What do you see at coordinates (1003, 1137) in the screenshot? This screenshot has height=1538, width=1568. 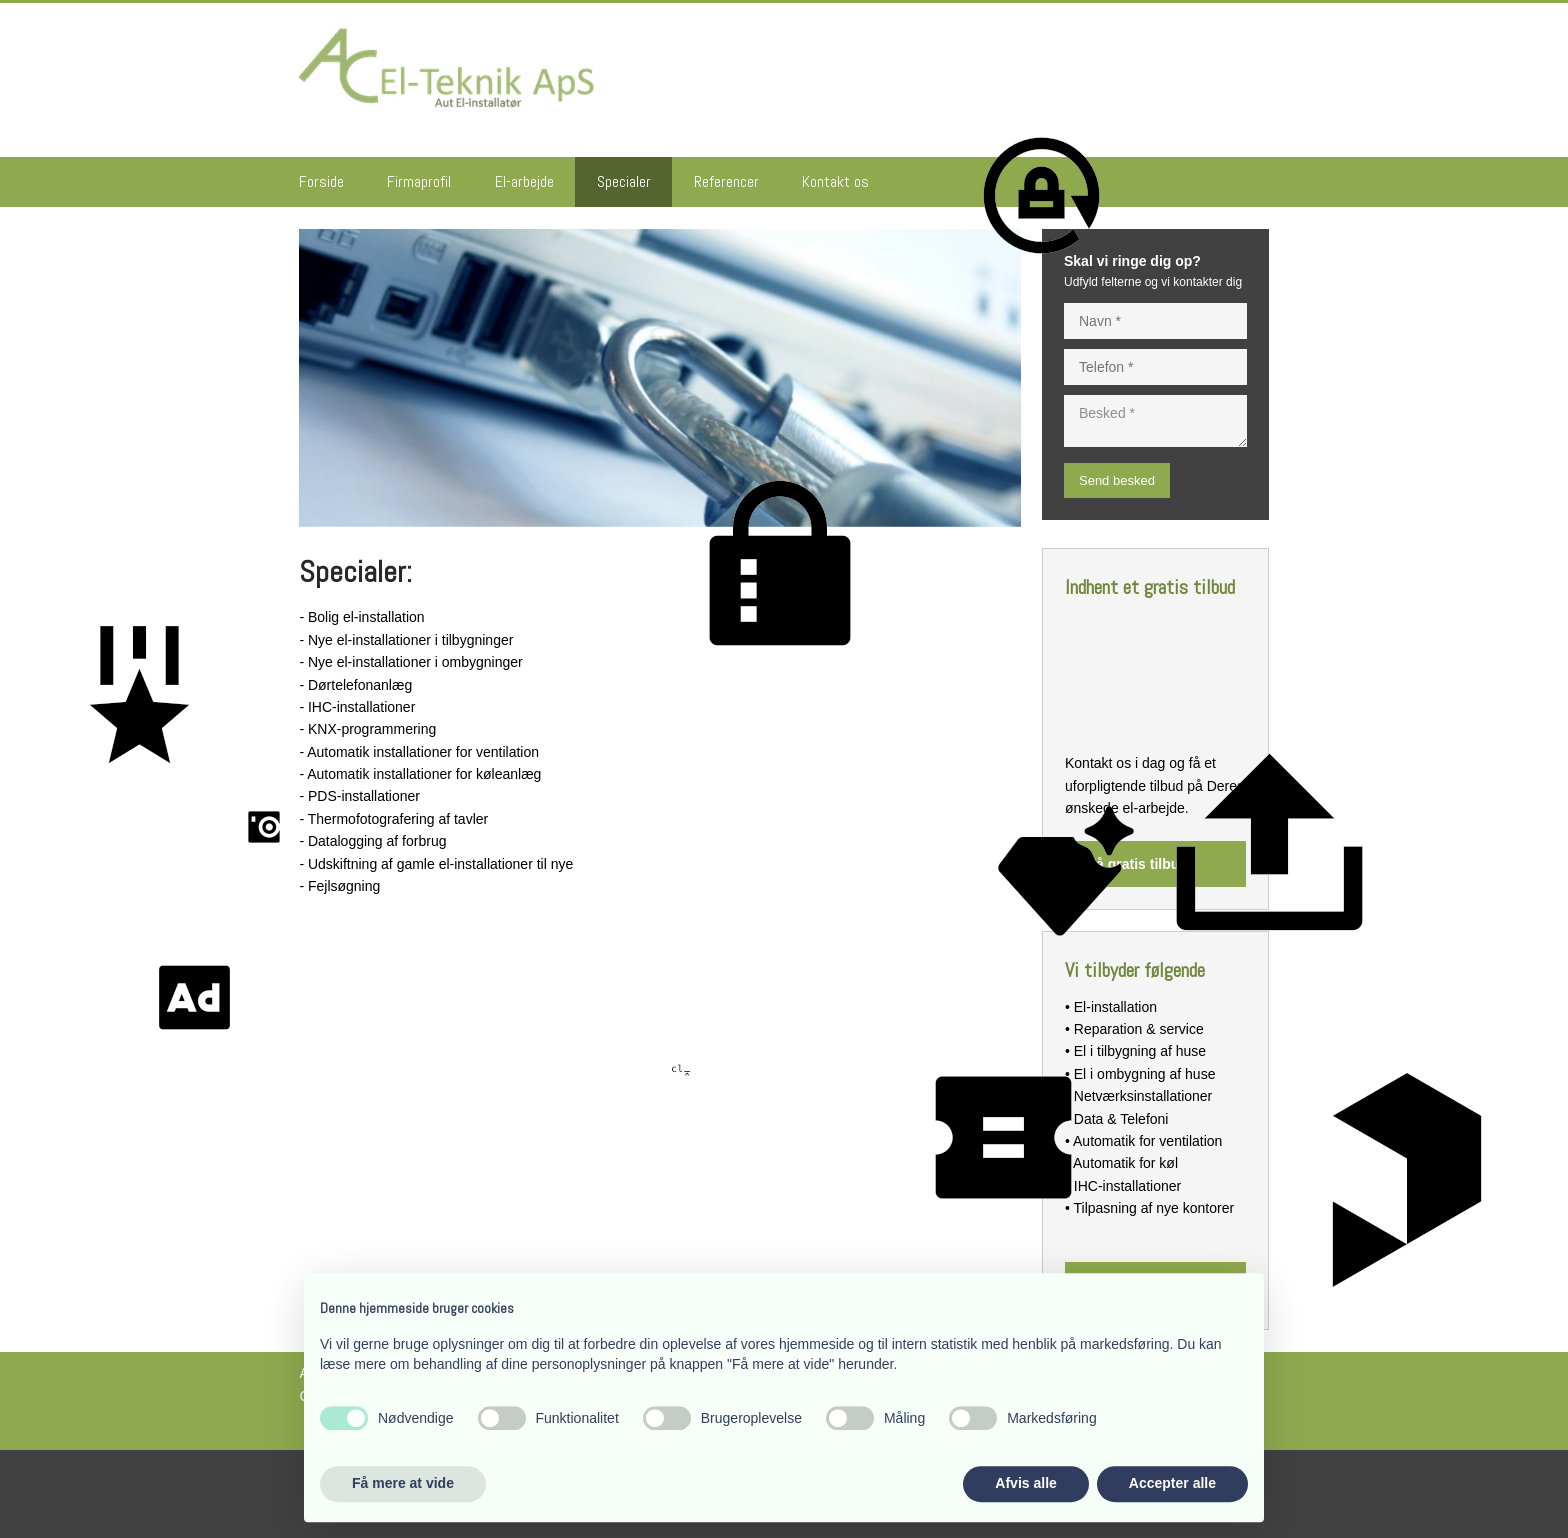 I see `view available coupons or discounts` at bounding box center [1003, 1137].